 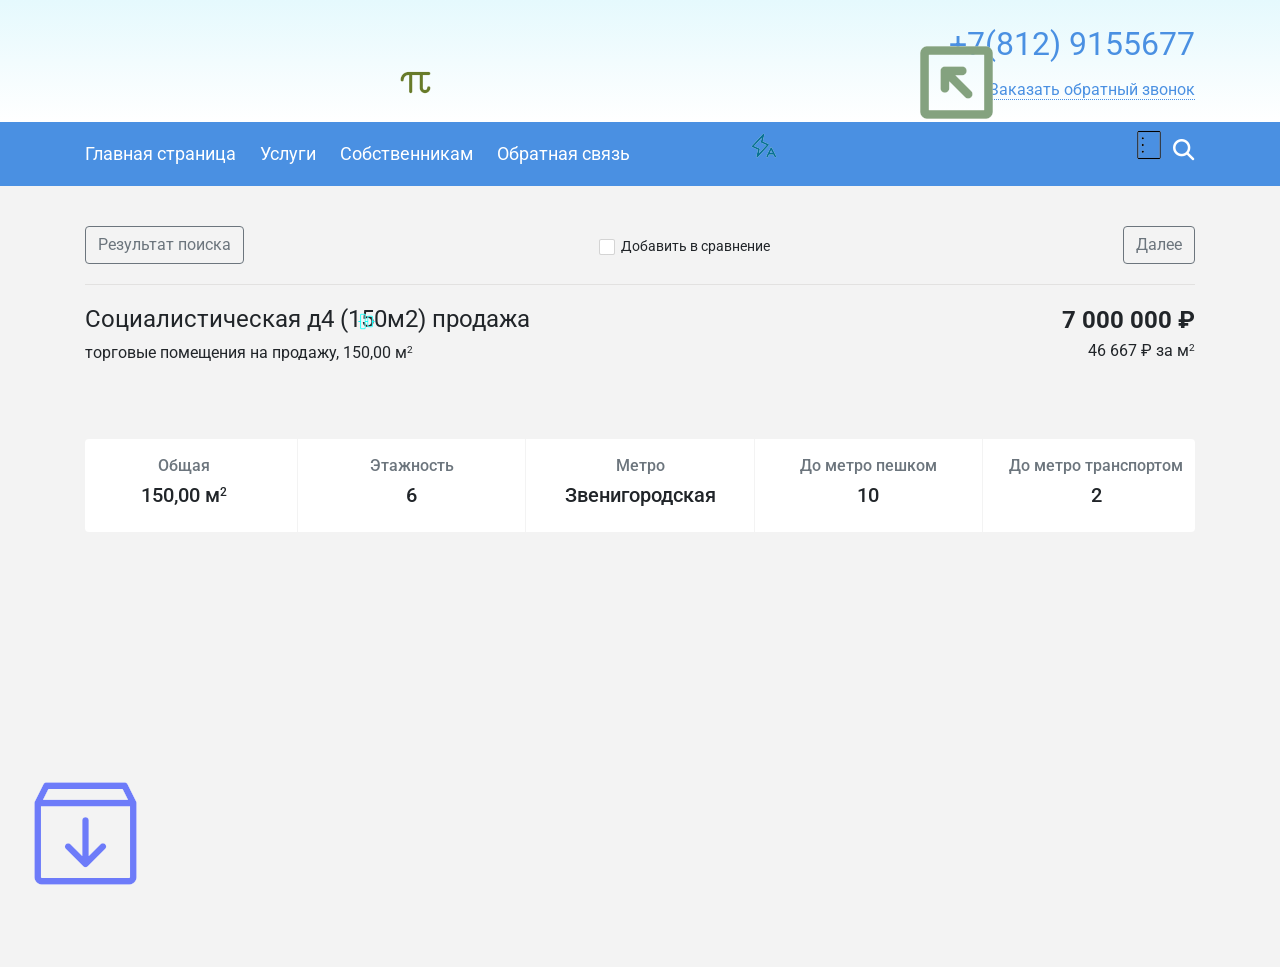 I want to click on toggle auto-flash mode for camera, so click(x=763, y=146).